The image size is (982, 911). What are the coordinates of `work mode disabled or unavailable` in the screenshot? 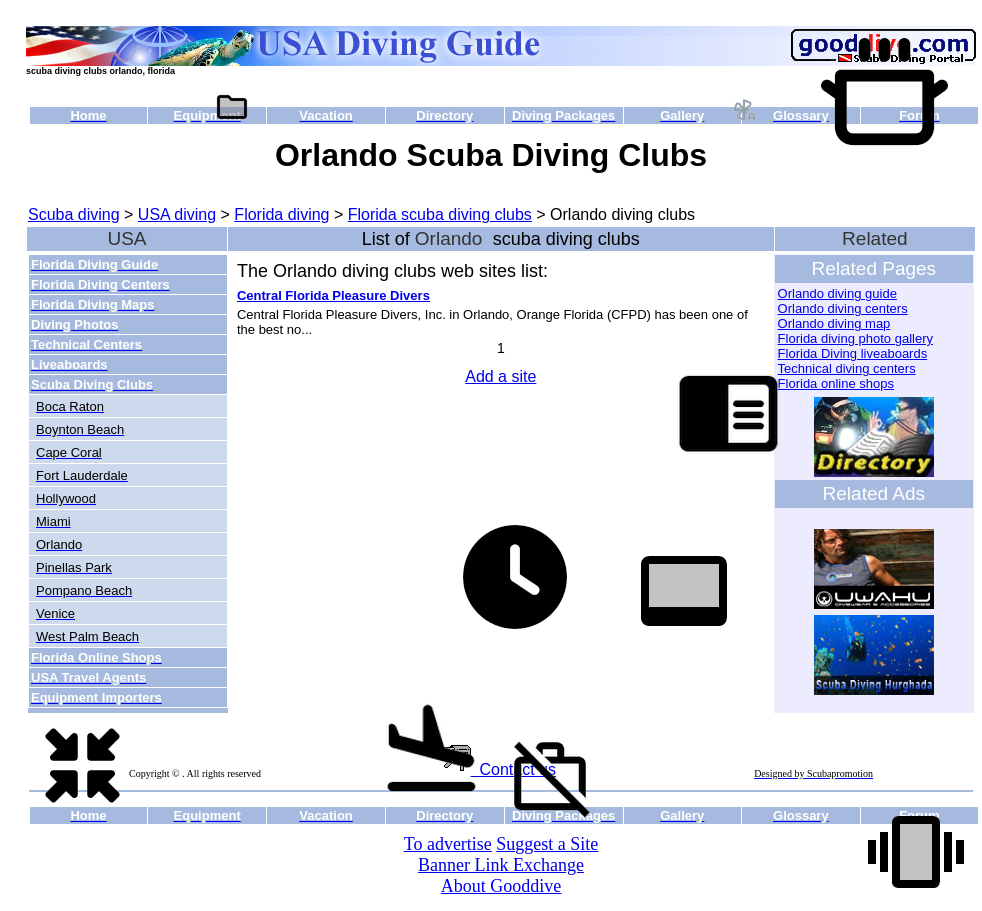 It's located at (550, 778).